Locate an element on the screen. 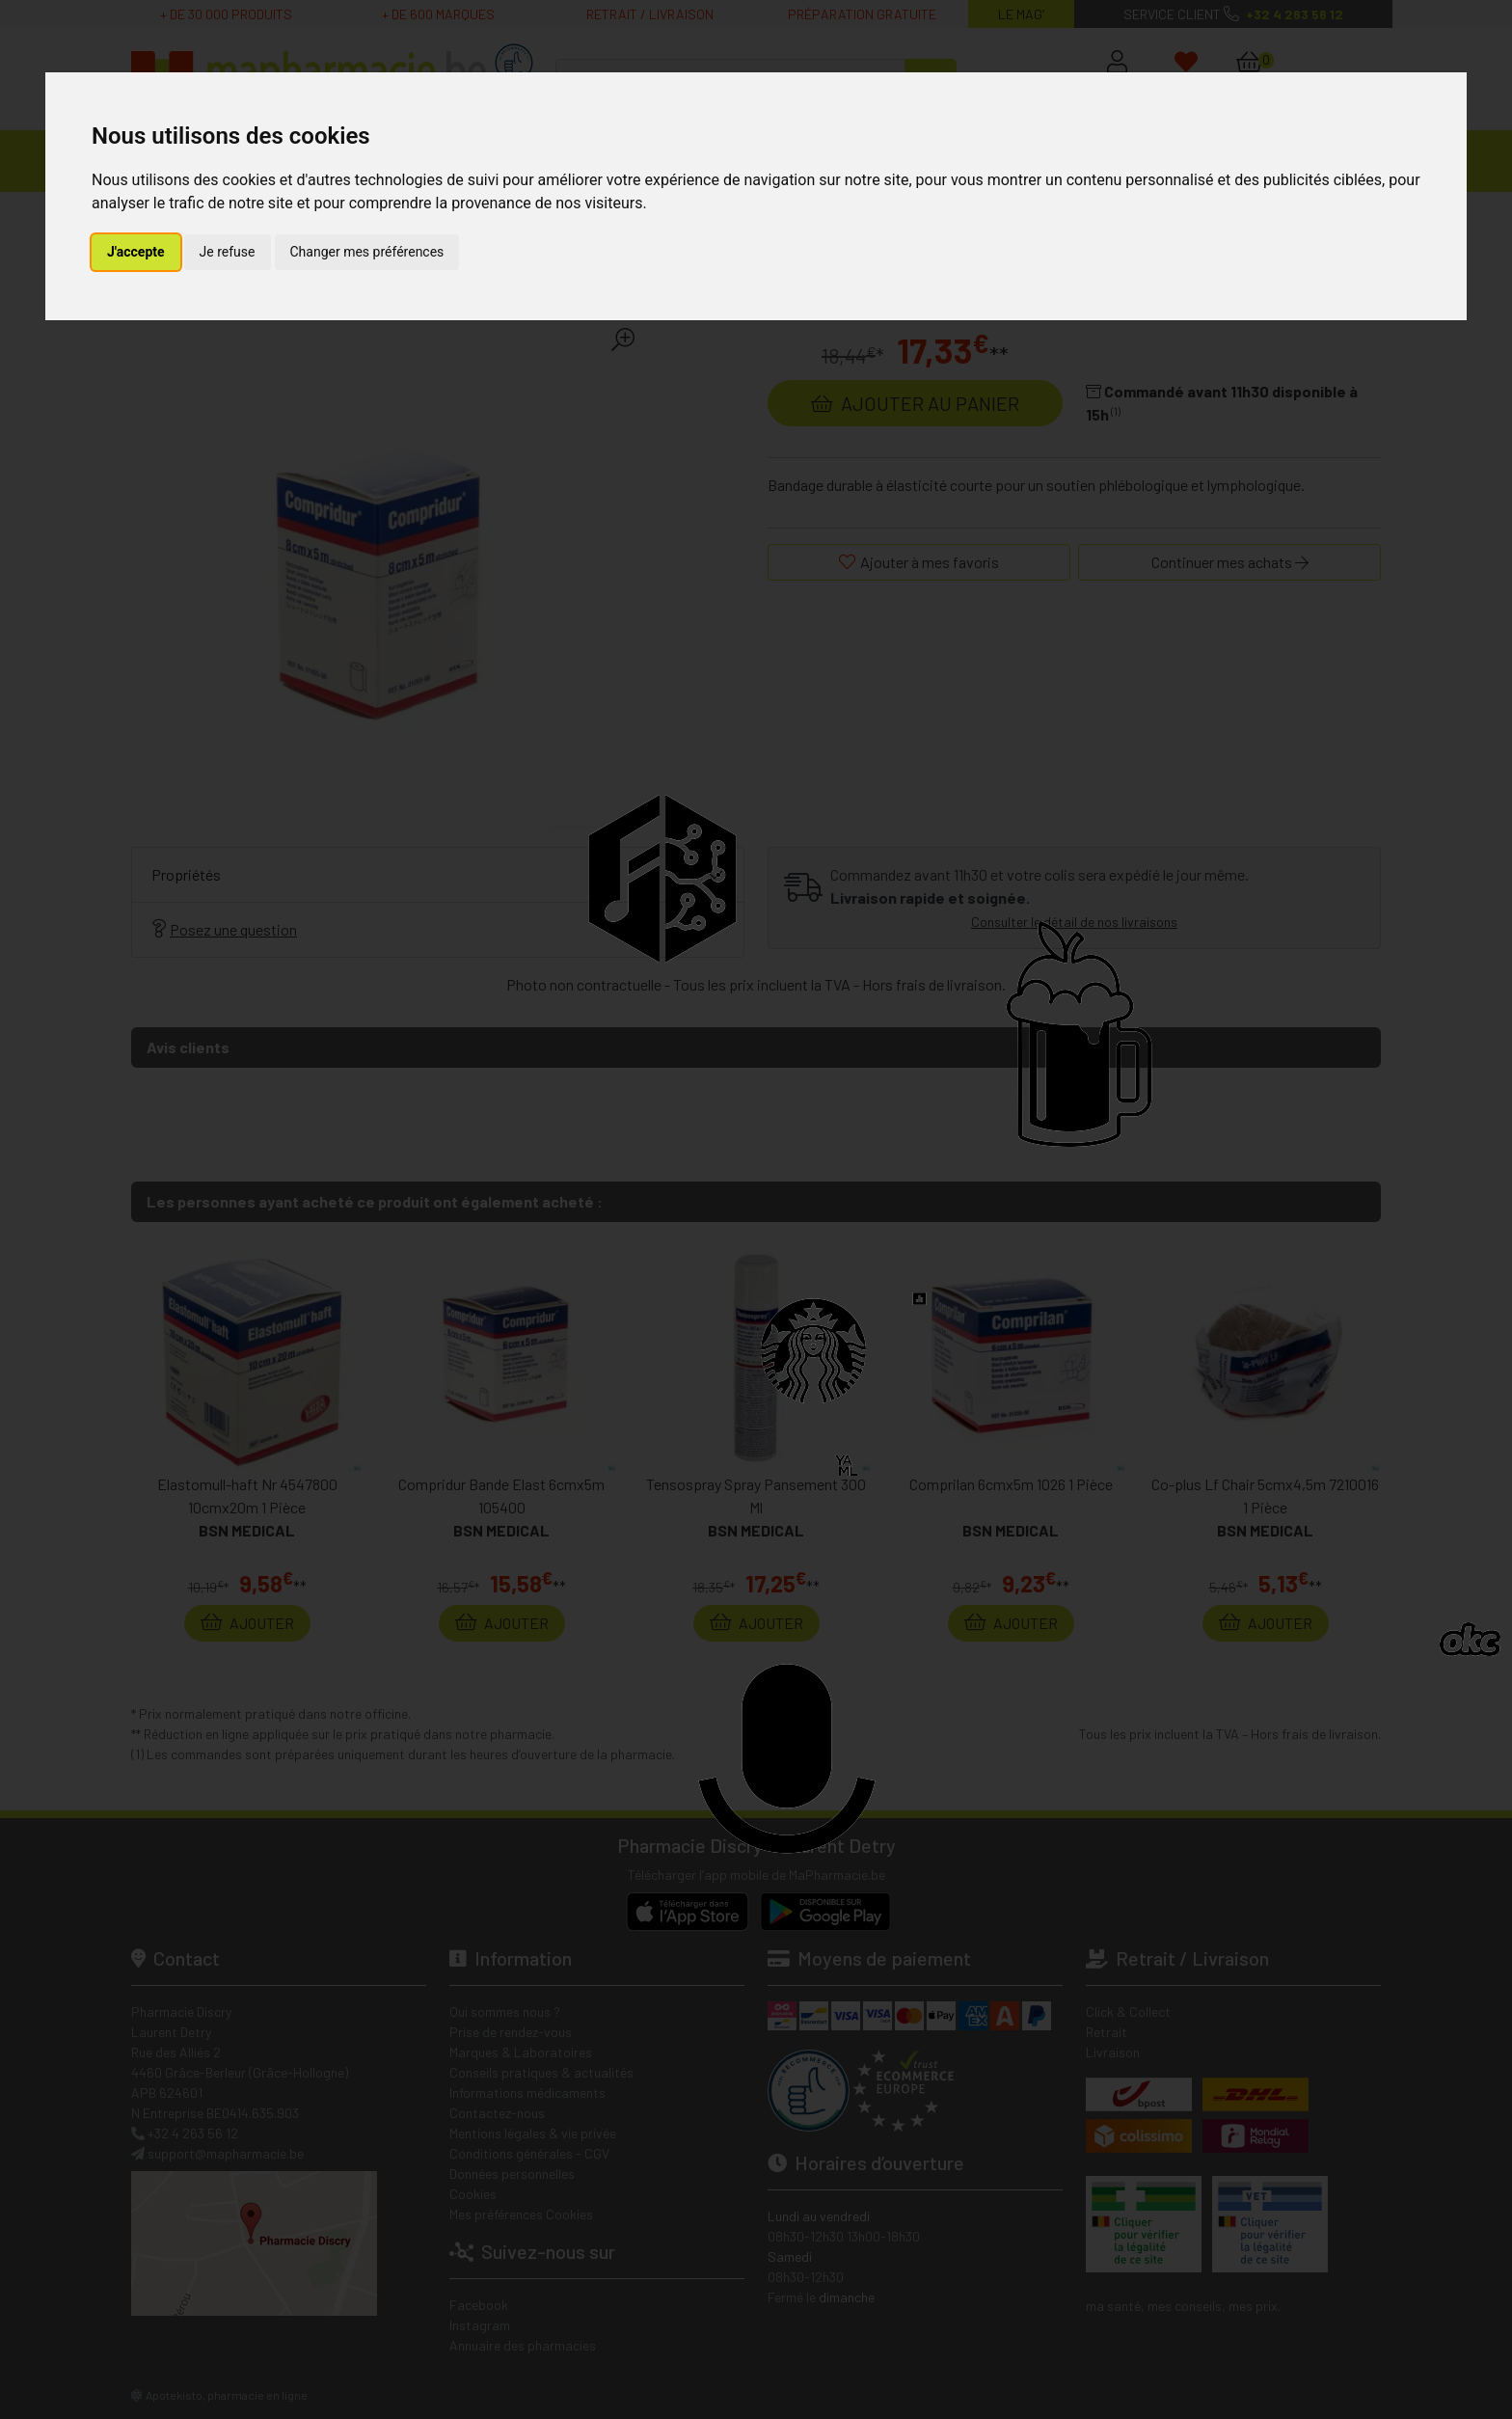 The width and height of the screenshot is (1512, 2419). link to homebrew package manager website is located at coordinates (1079, 1034).